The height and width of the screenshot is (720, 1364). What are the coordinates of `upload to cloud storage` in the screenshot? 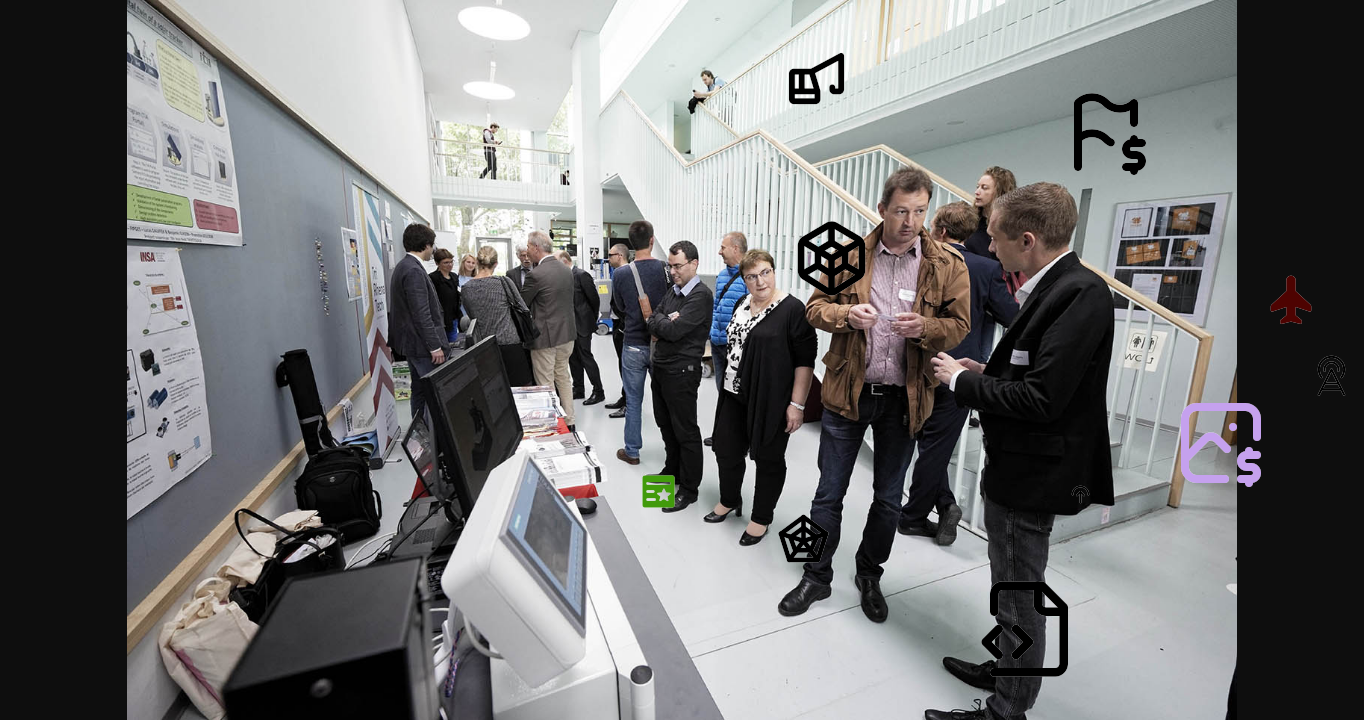 It's located at (1080, 494).